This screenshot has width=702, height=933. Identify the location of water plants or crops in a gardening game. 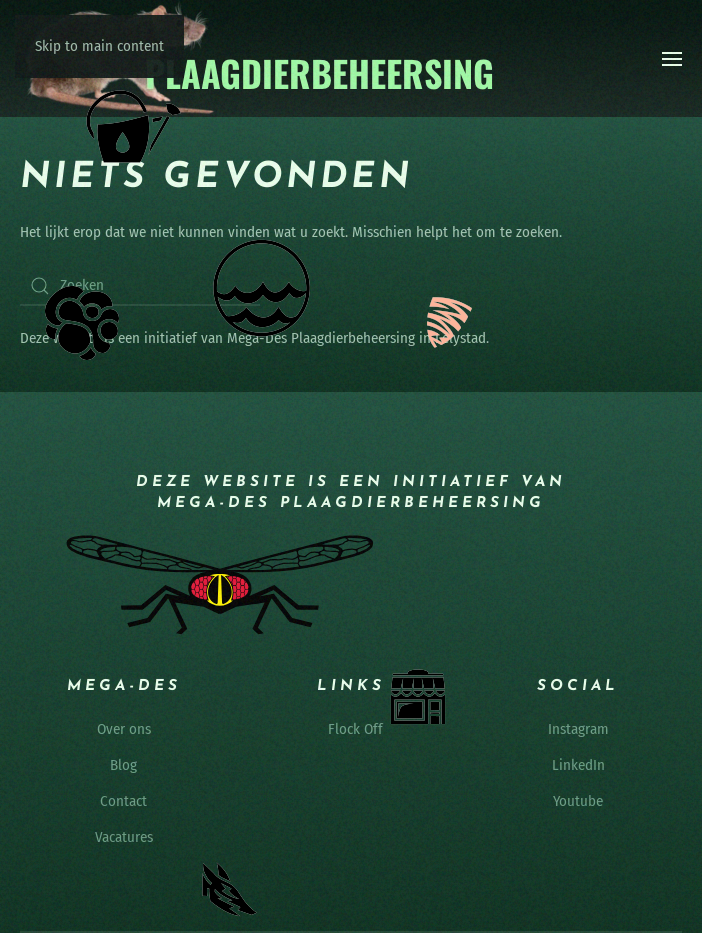
(133, 126).